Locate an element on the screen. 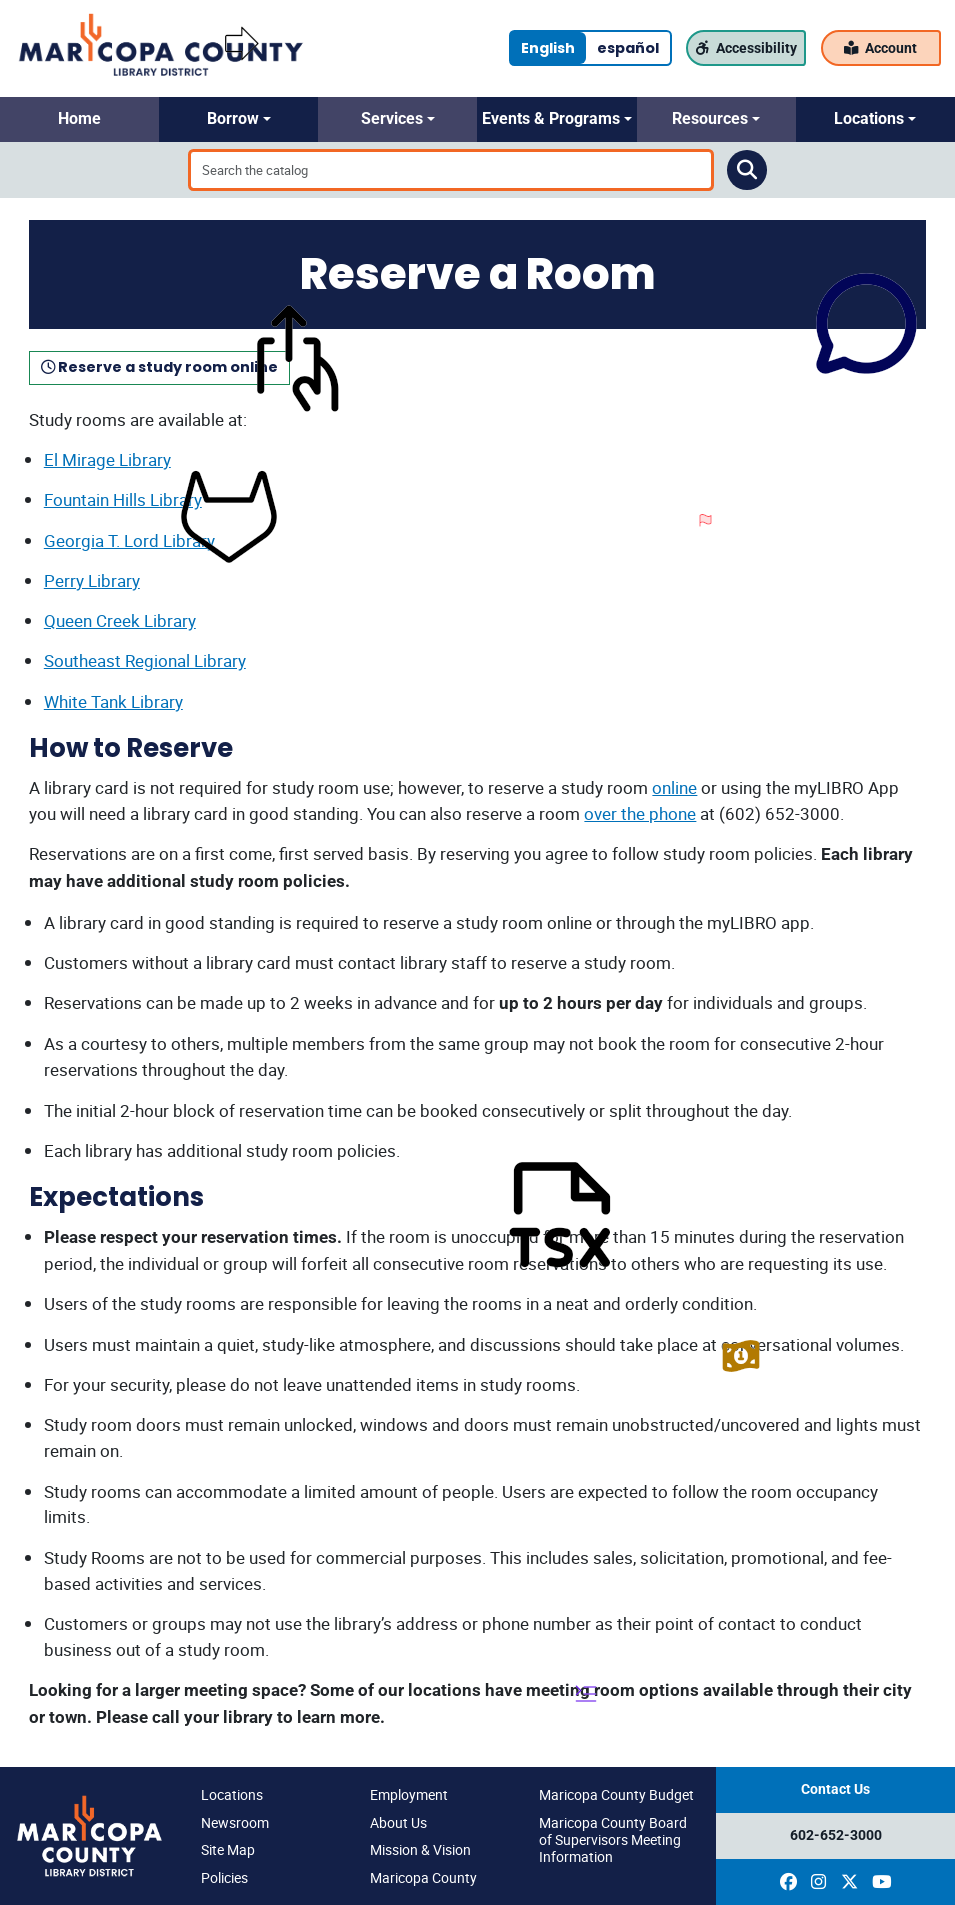 This screenshot has height=1905, width=955. open a TypeScript JSX file is located at coordinates (562, 1219).